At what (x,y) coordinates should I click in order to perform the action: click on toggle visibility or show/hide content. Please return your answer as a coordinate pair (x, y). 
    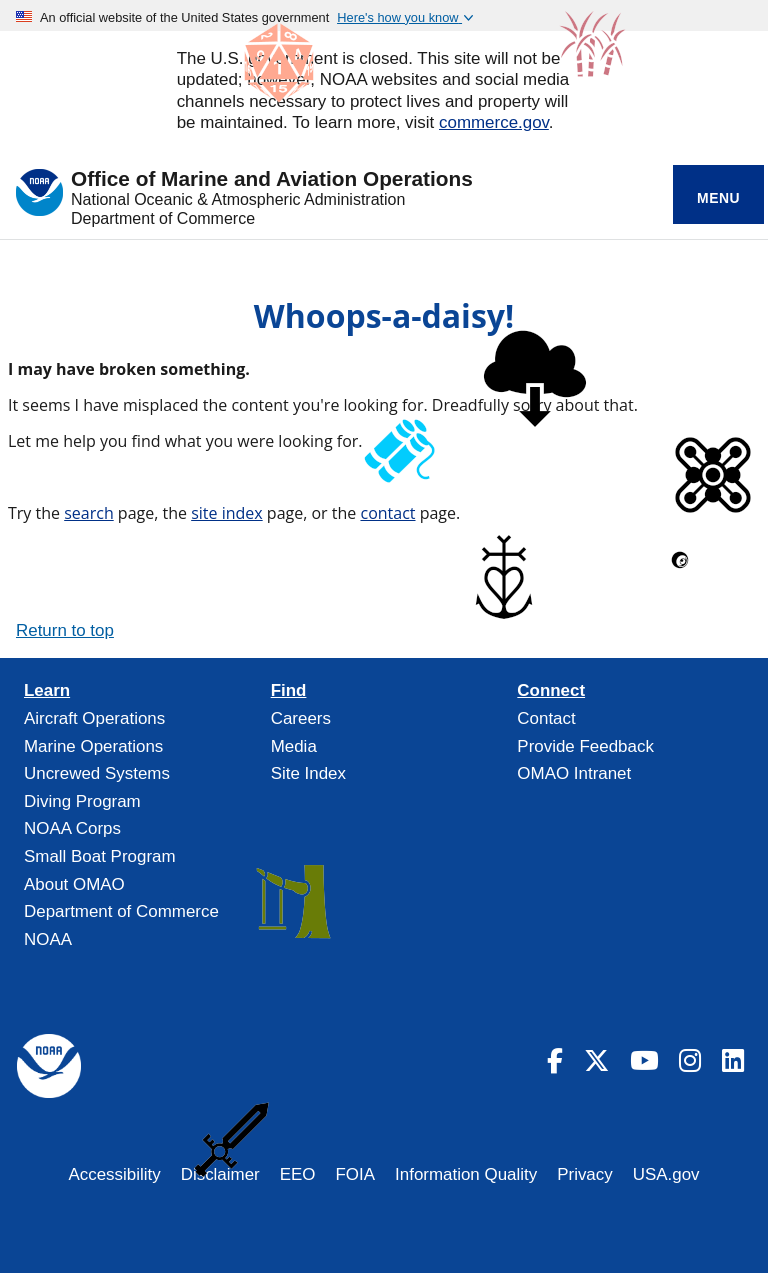
    Looking at the image, I should click on (680, 560).